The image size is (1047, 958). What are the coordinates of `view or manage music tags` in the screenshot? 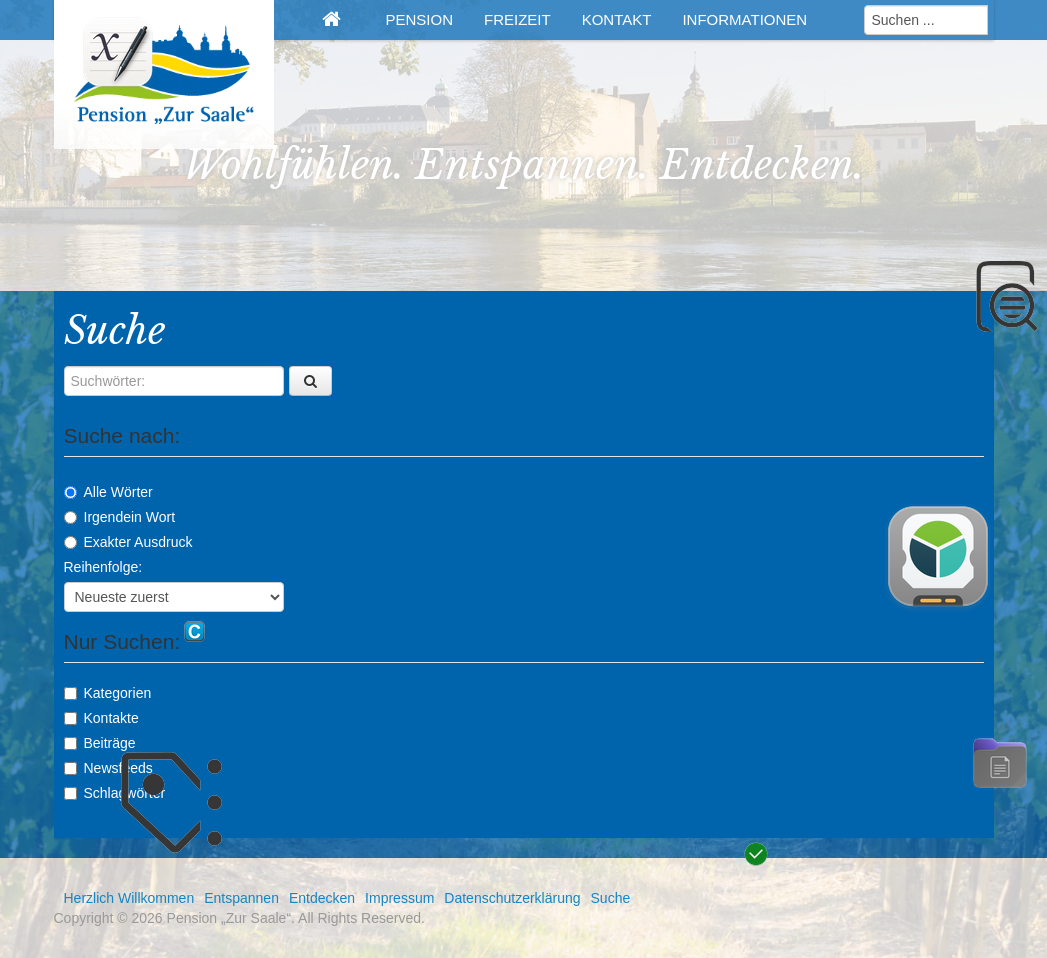 It's located at (171, 802).